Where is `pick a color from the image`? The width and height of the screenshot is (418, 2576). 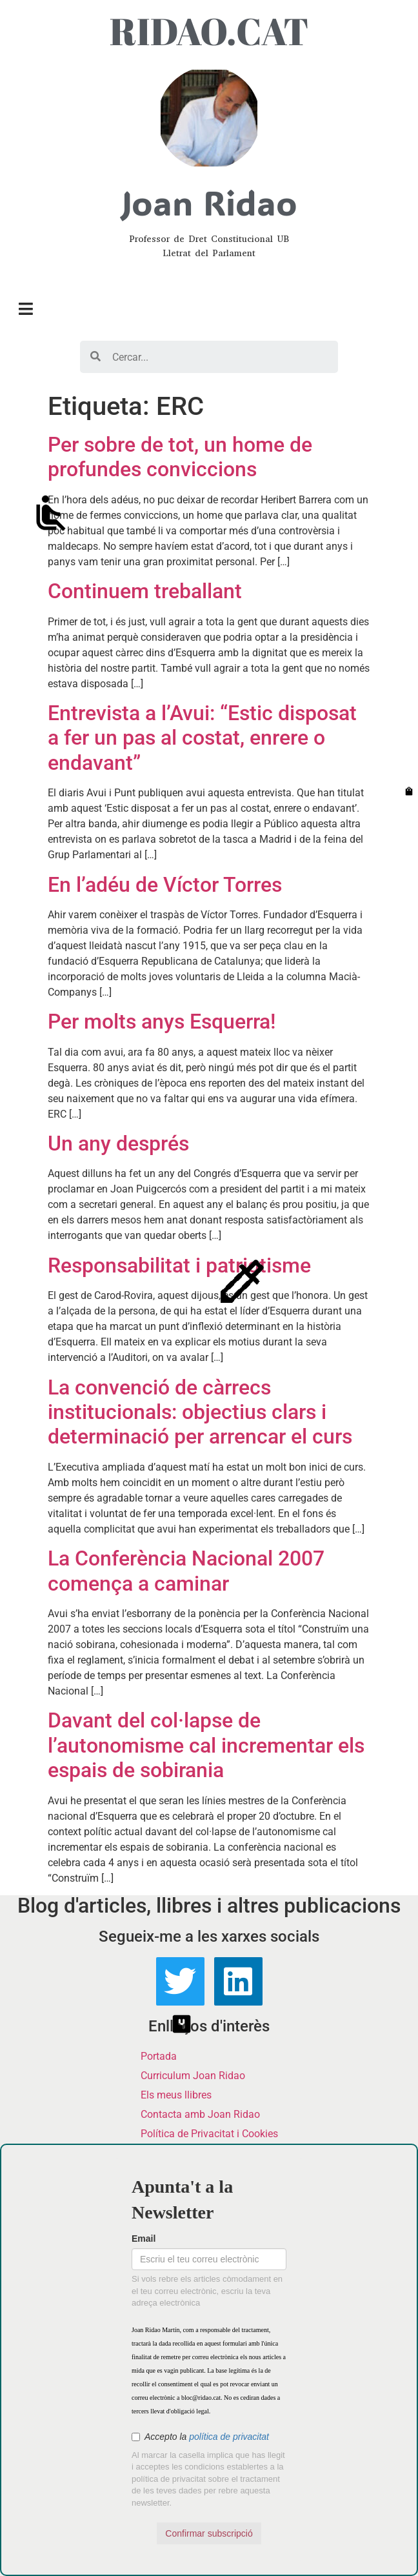 pick a color from the image is located at coordinates (242, 1281).